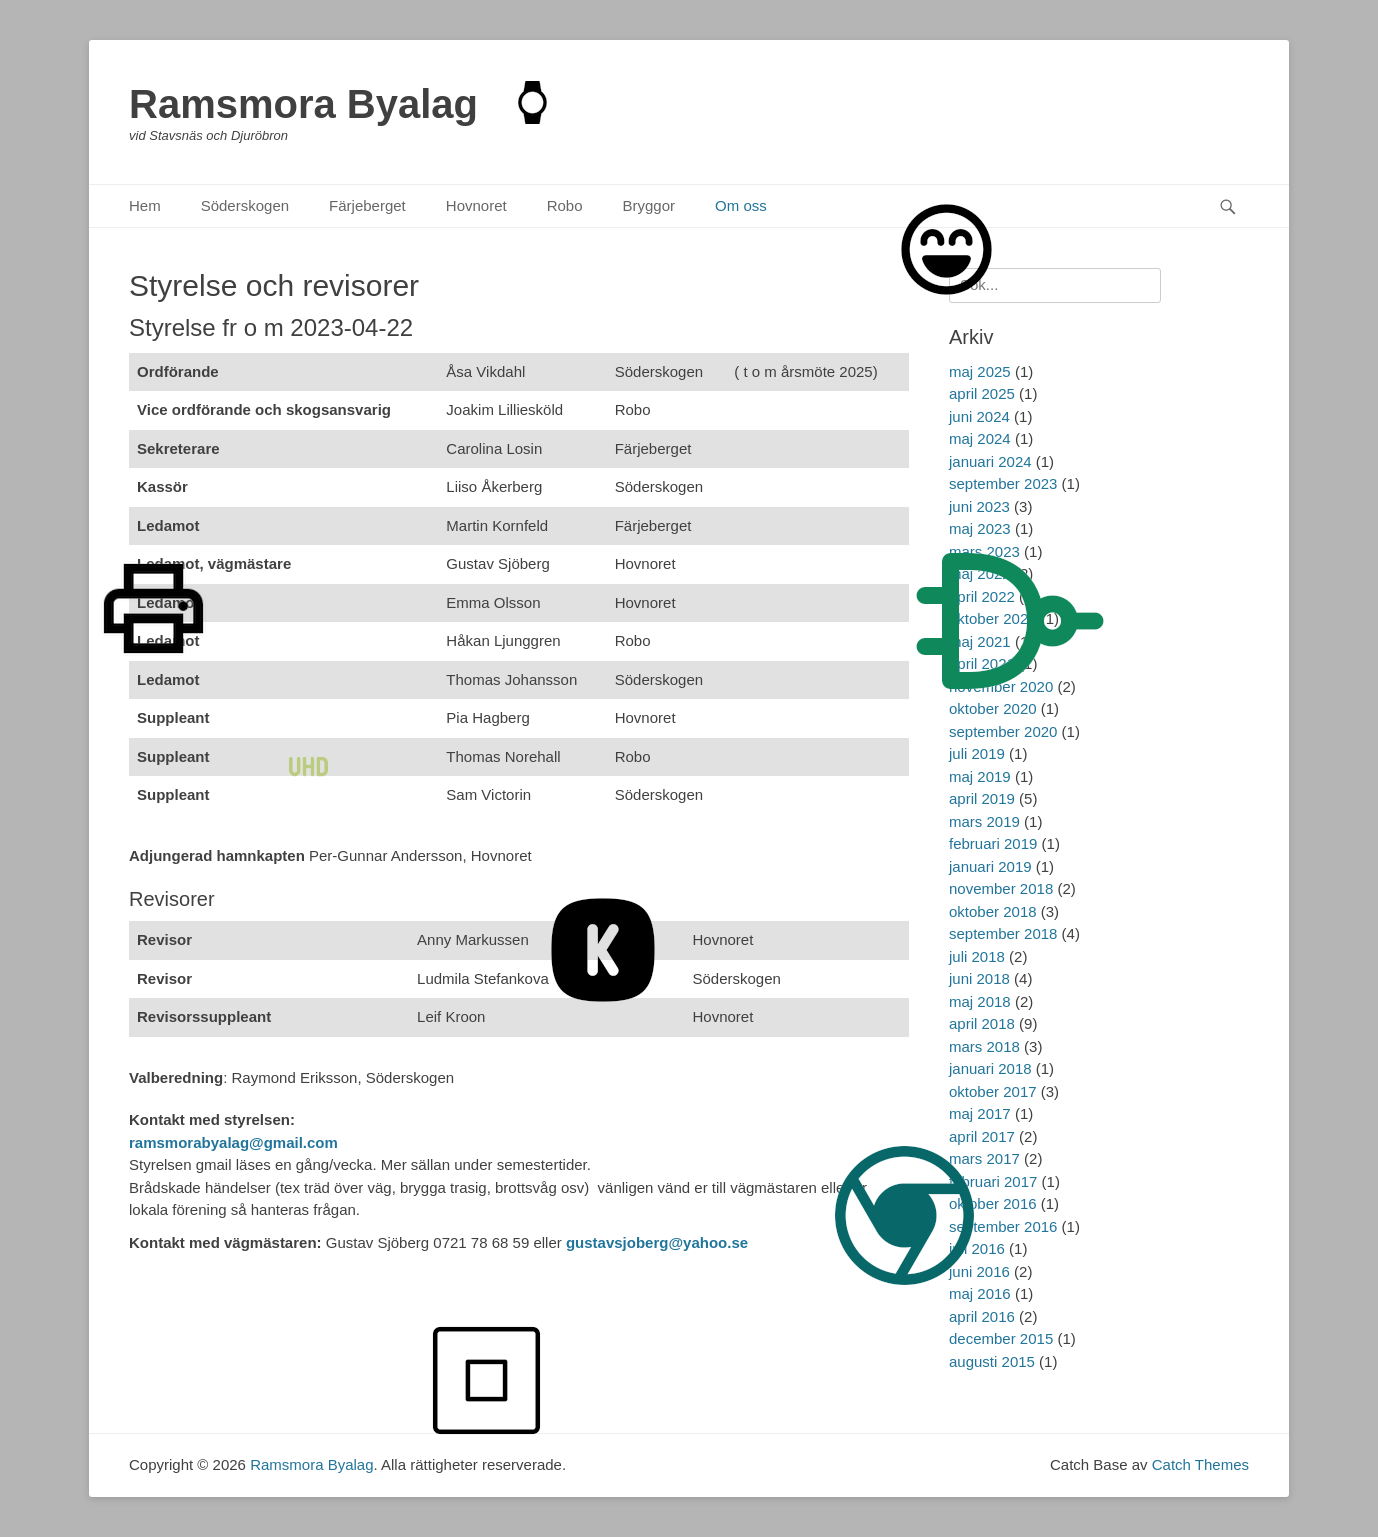 This screenshot has width=1378, height=1537. I want to click on indicates items starting with the letter K, so click(603, 950).